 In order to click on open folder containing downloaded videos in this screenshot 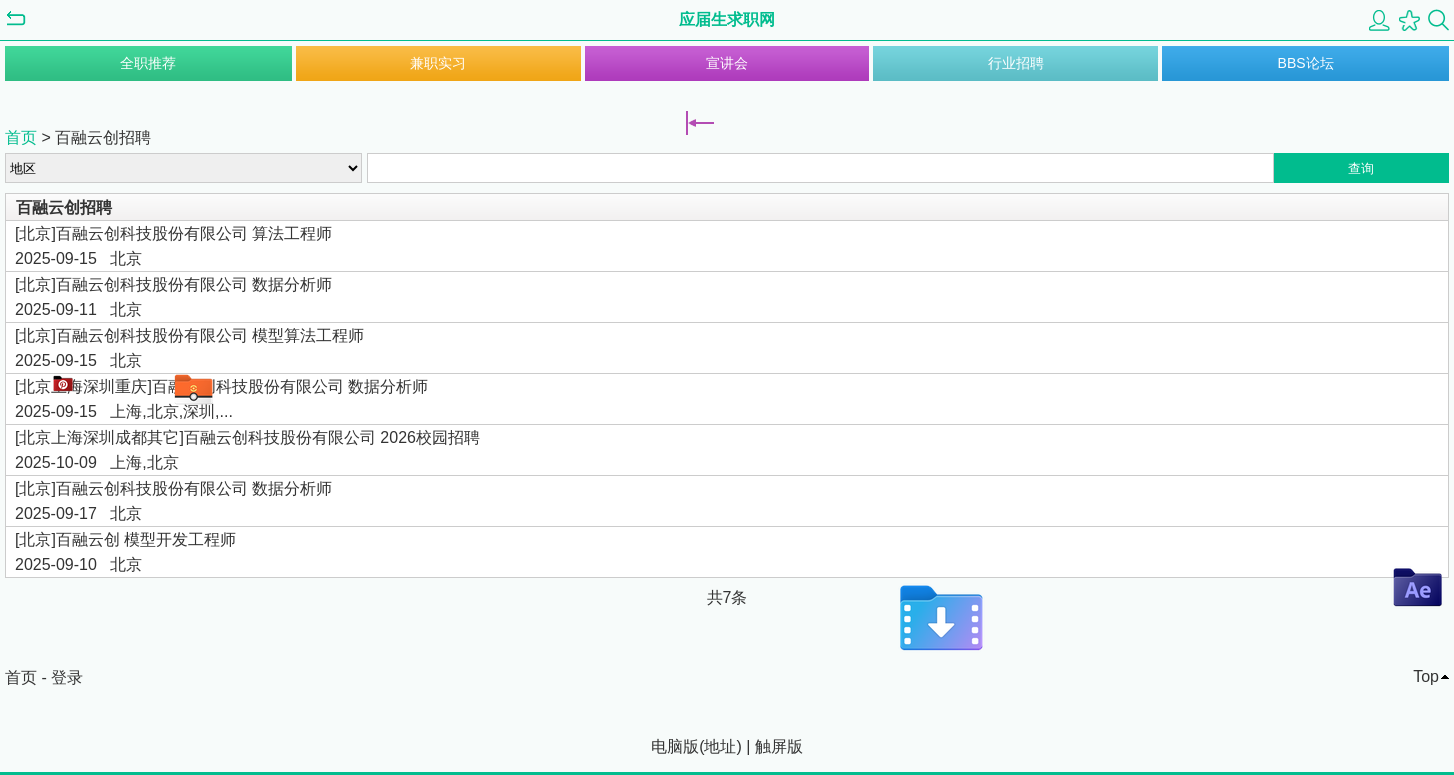, I will do `click(941, 620)`.